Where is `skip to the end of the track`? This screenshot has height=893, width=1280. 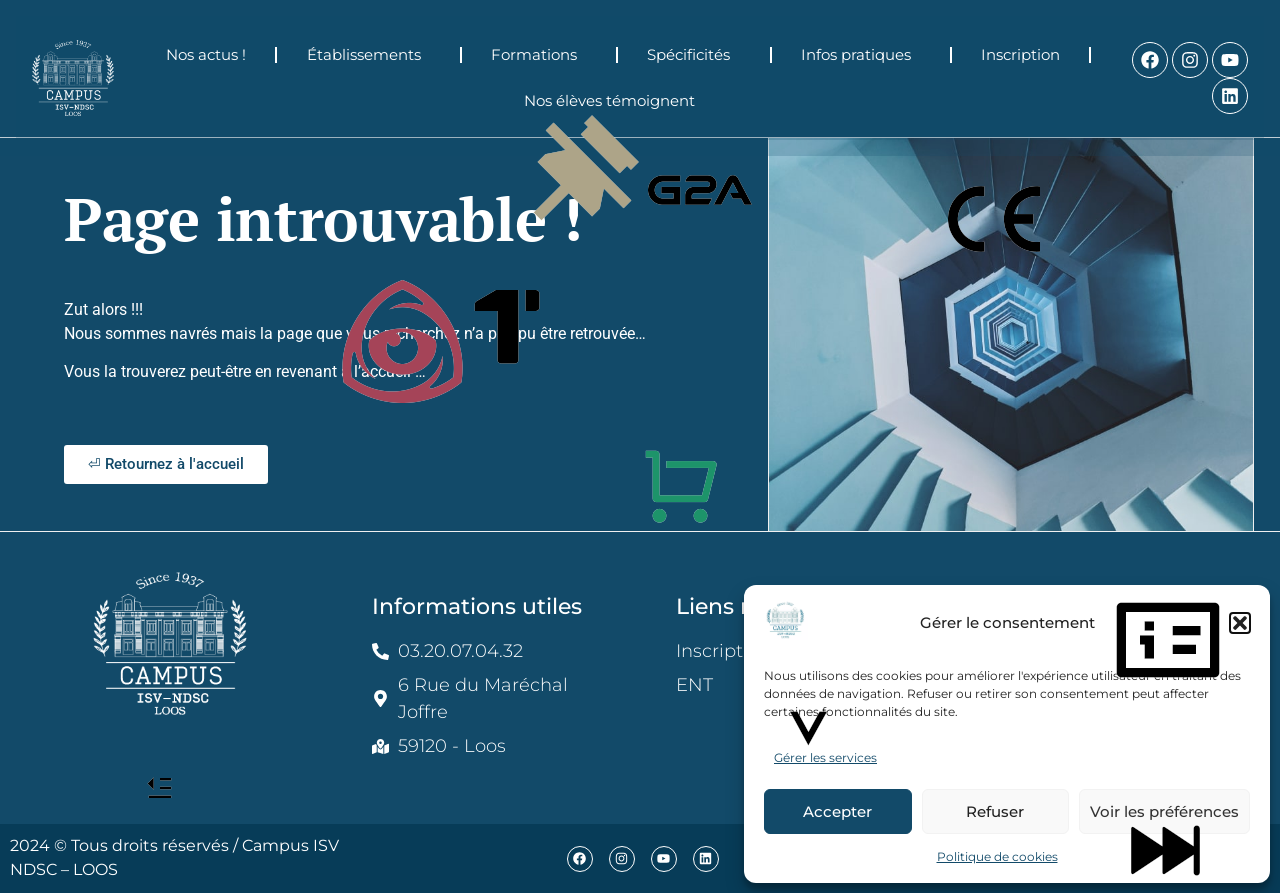
skip to the end of the track is located at coordinates (1165, 850).